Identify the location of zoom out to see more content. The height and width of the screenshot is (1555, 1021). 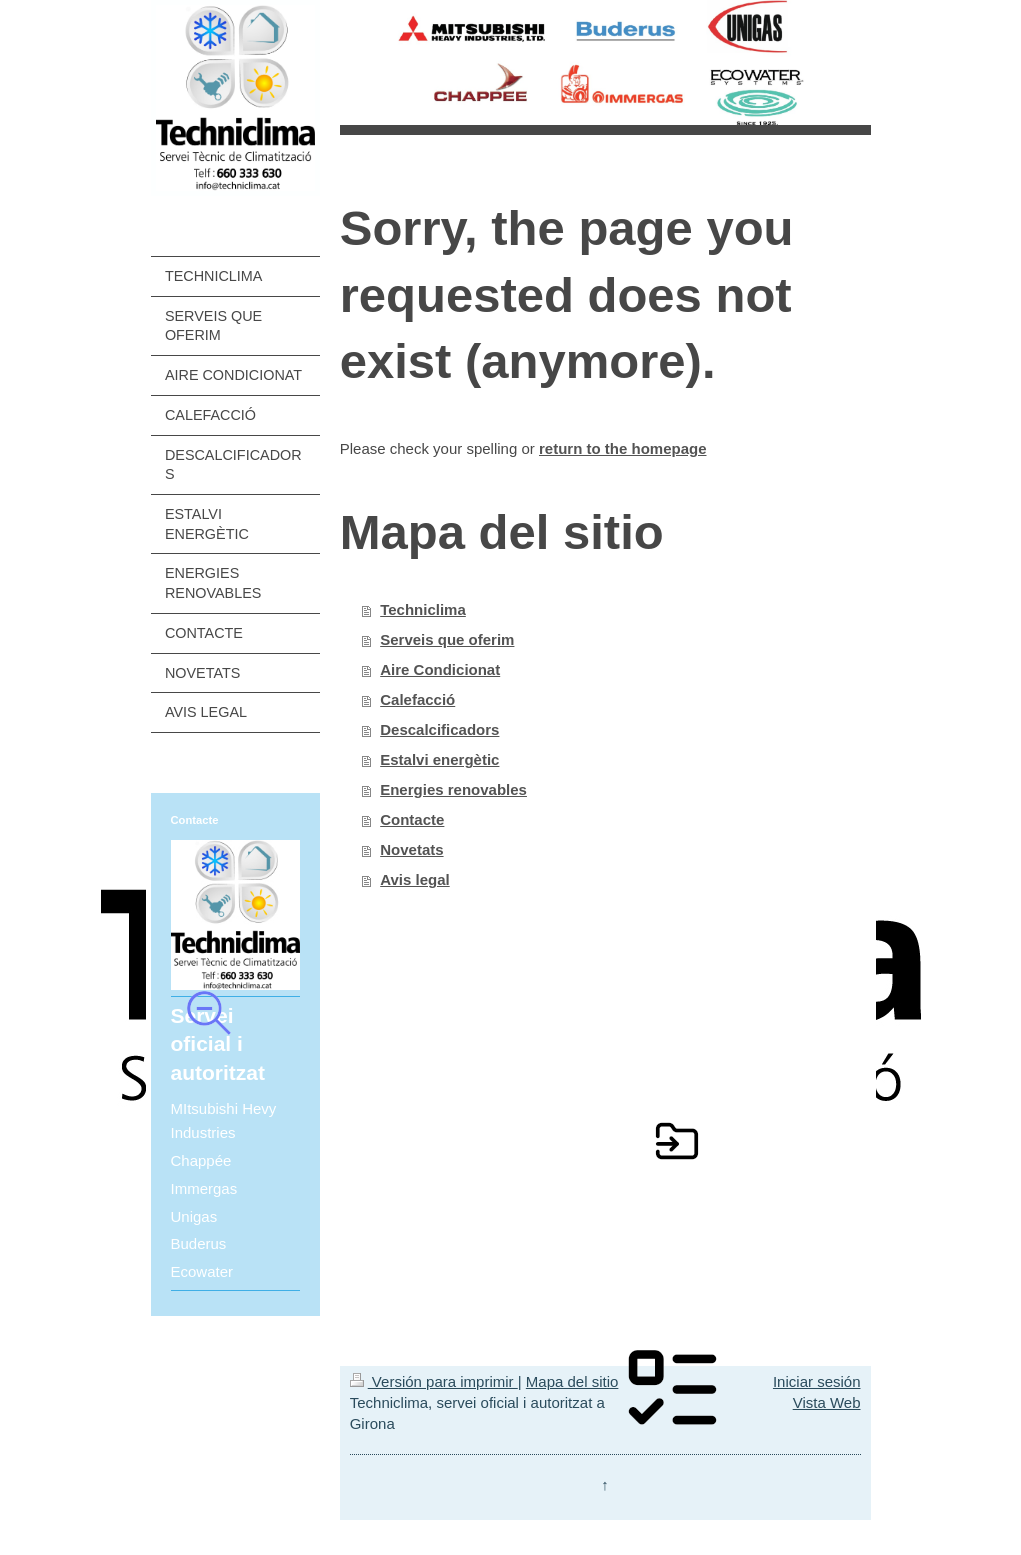
(209, 1013).